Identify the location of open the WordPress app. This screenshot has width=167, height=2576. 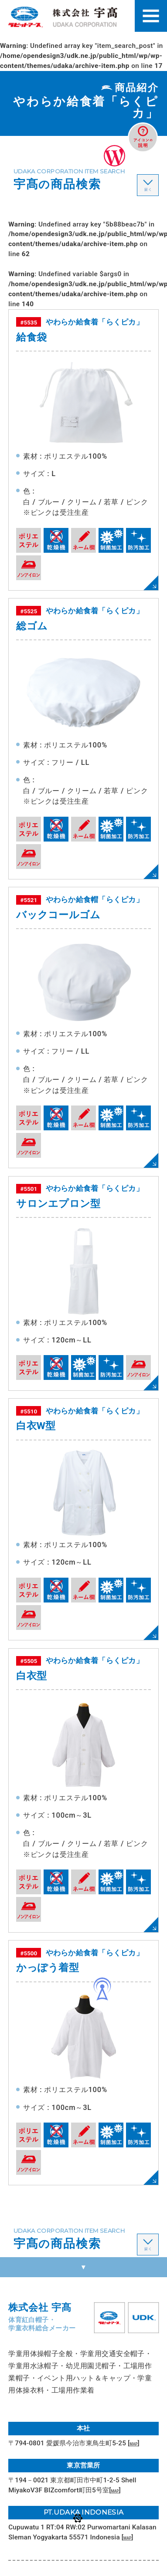
(114, 156).